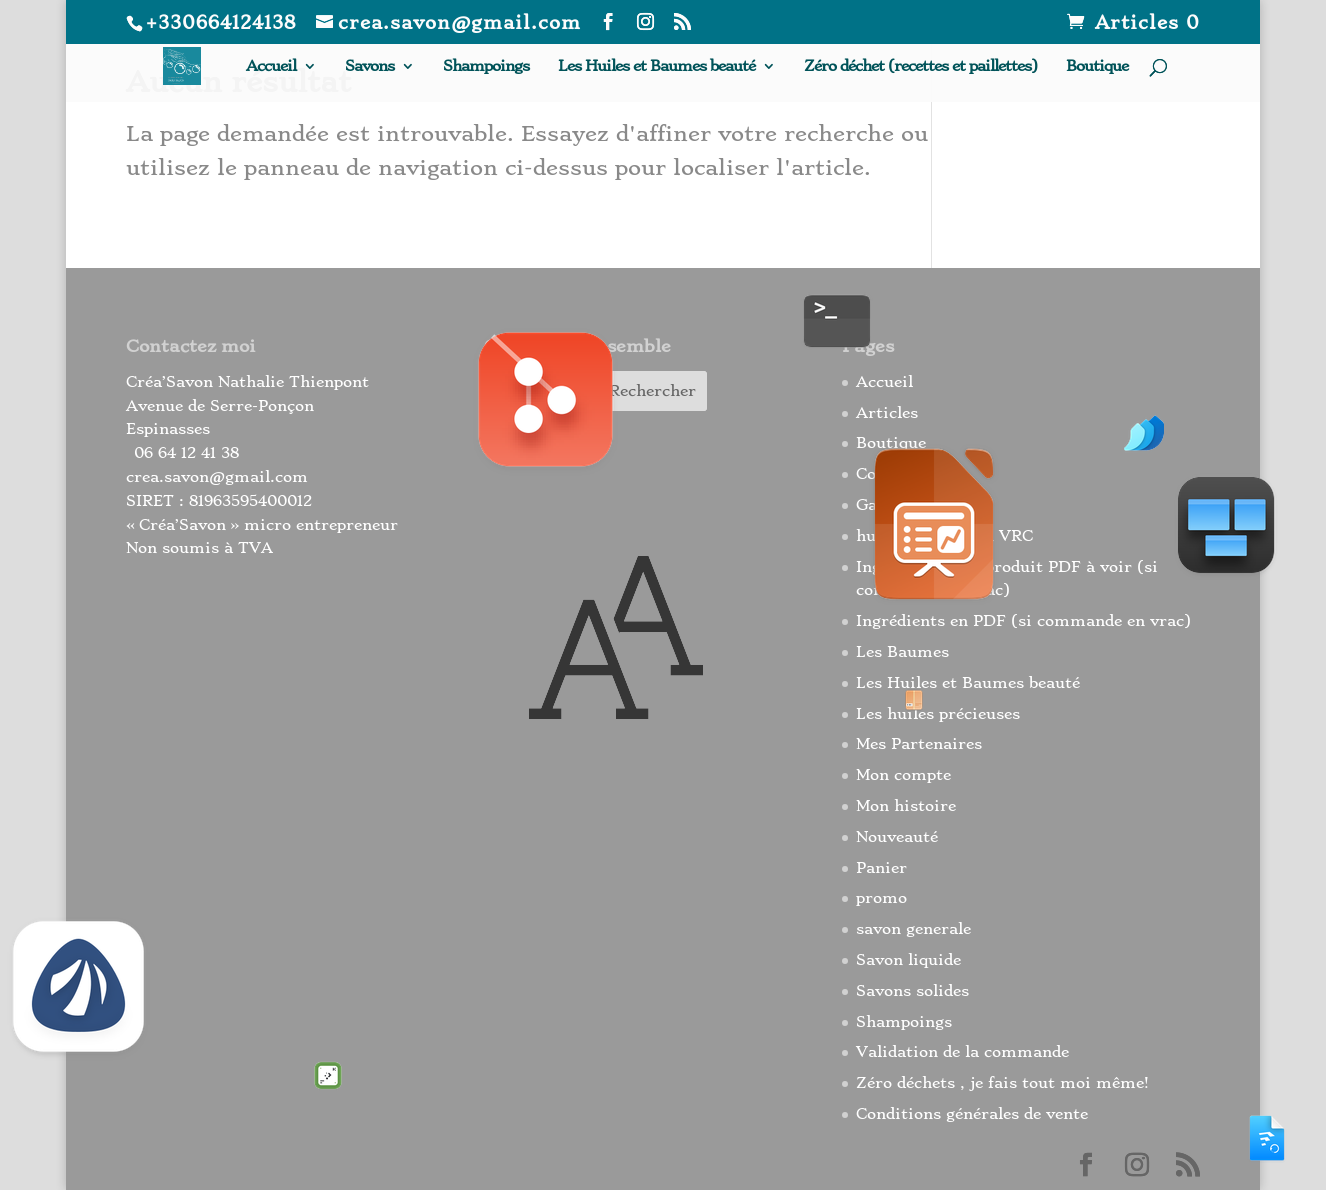  What do you see at coordinates (914, 700) in the screenshot?
I see `open the software installer app` at bounding box center [914, 700].